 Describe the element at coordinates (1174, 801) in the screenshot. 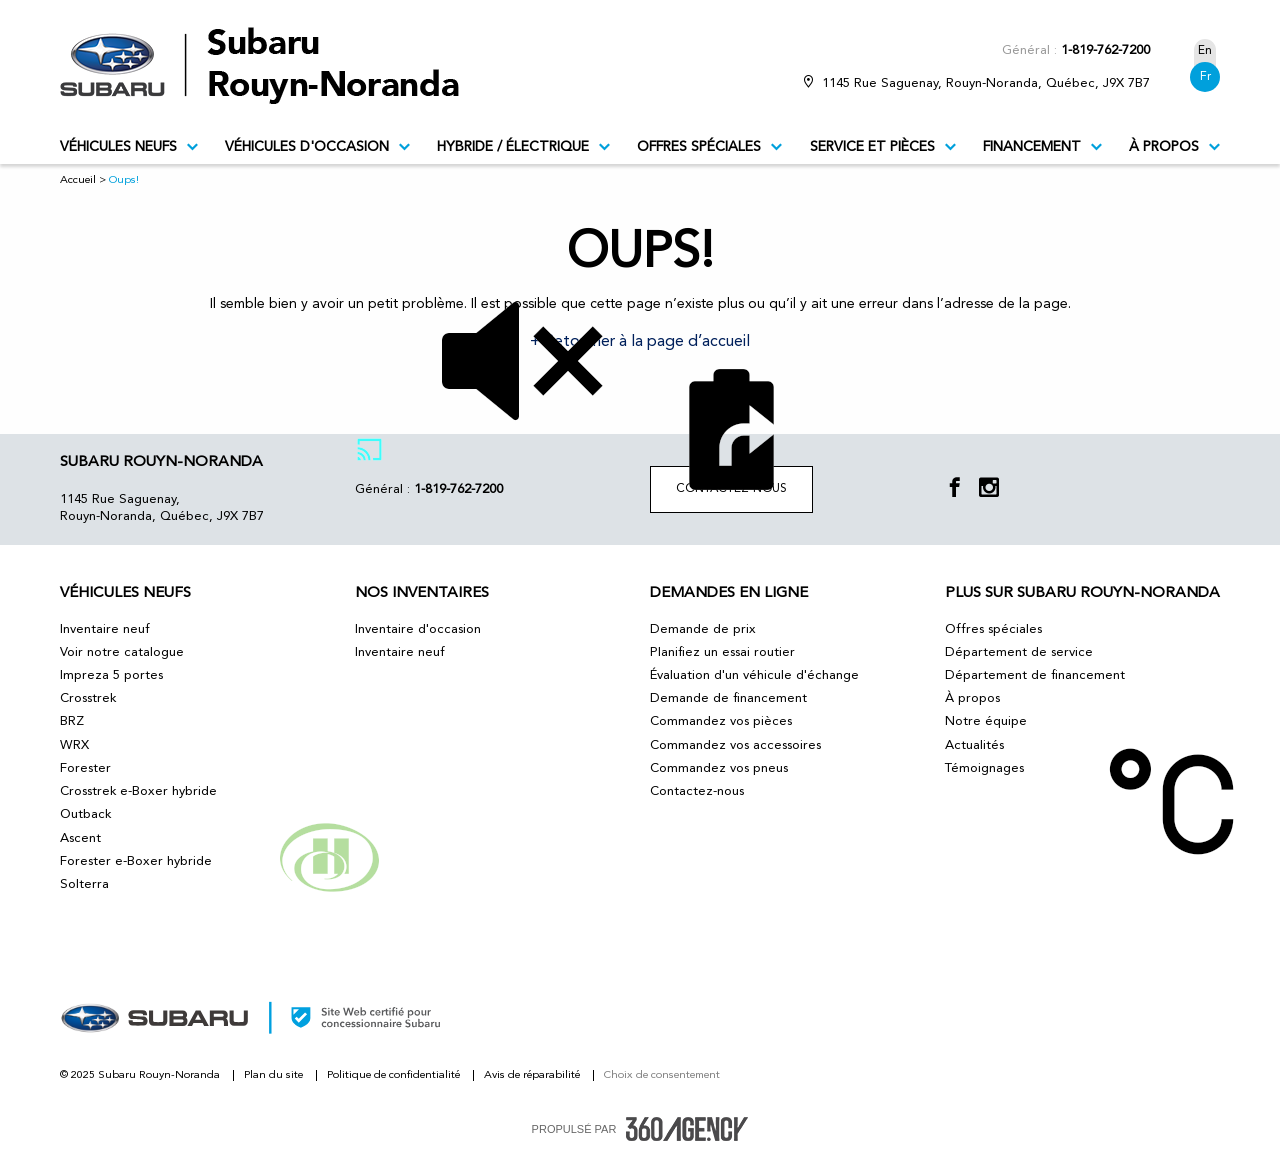

I see `indicates temperature displayed in celsius` at that location.